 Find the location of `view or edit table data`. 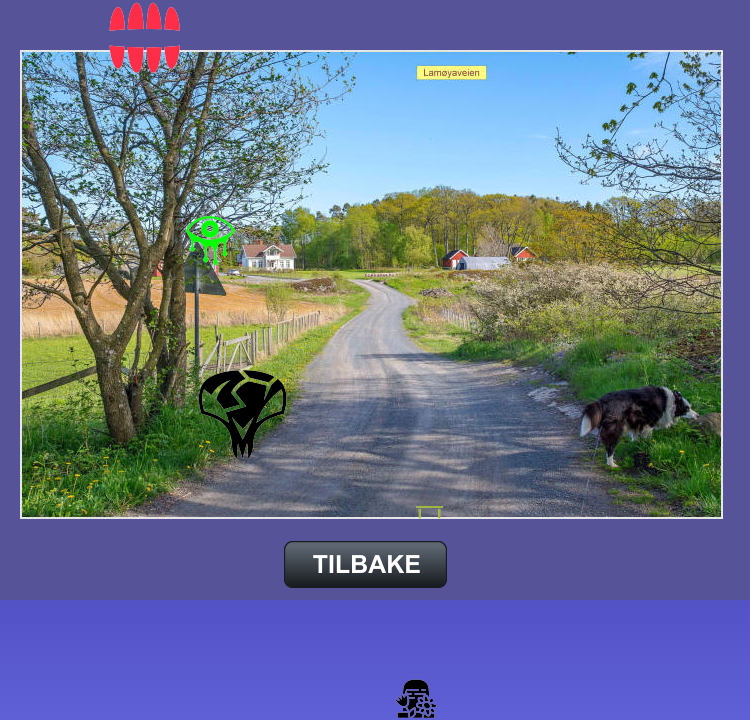

view or edit table data is located at coordinates (429, 505).